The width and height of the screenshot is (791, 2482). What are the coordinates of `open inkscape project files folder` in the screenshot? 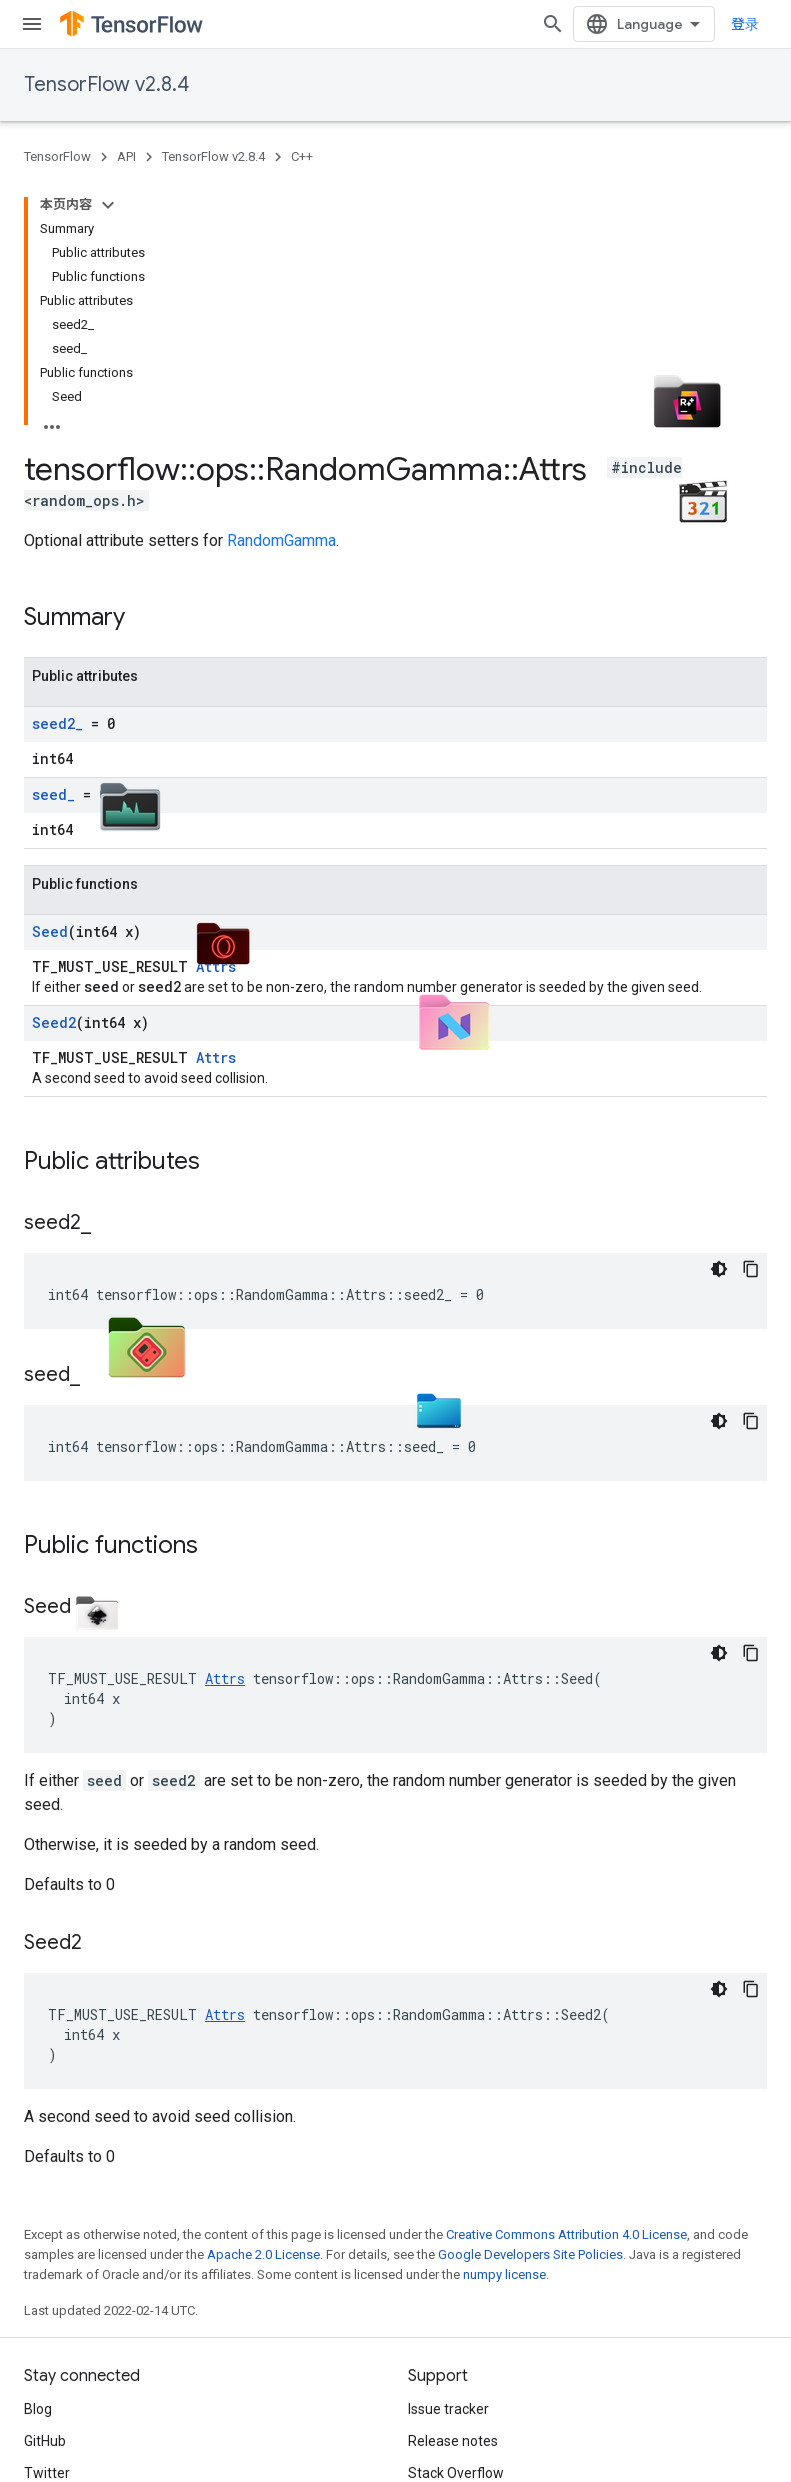 It's located at (97, 1614).